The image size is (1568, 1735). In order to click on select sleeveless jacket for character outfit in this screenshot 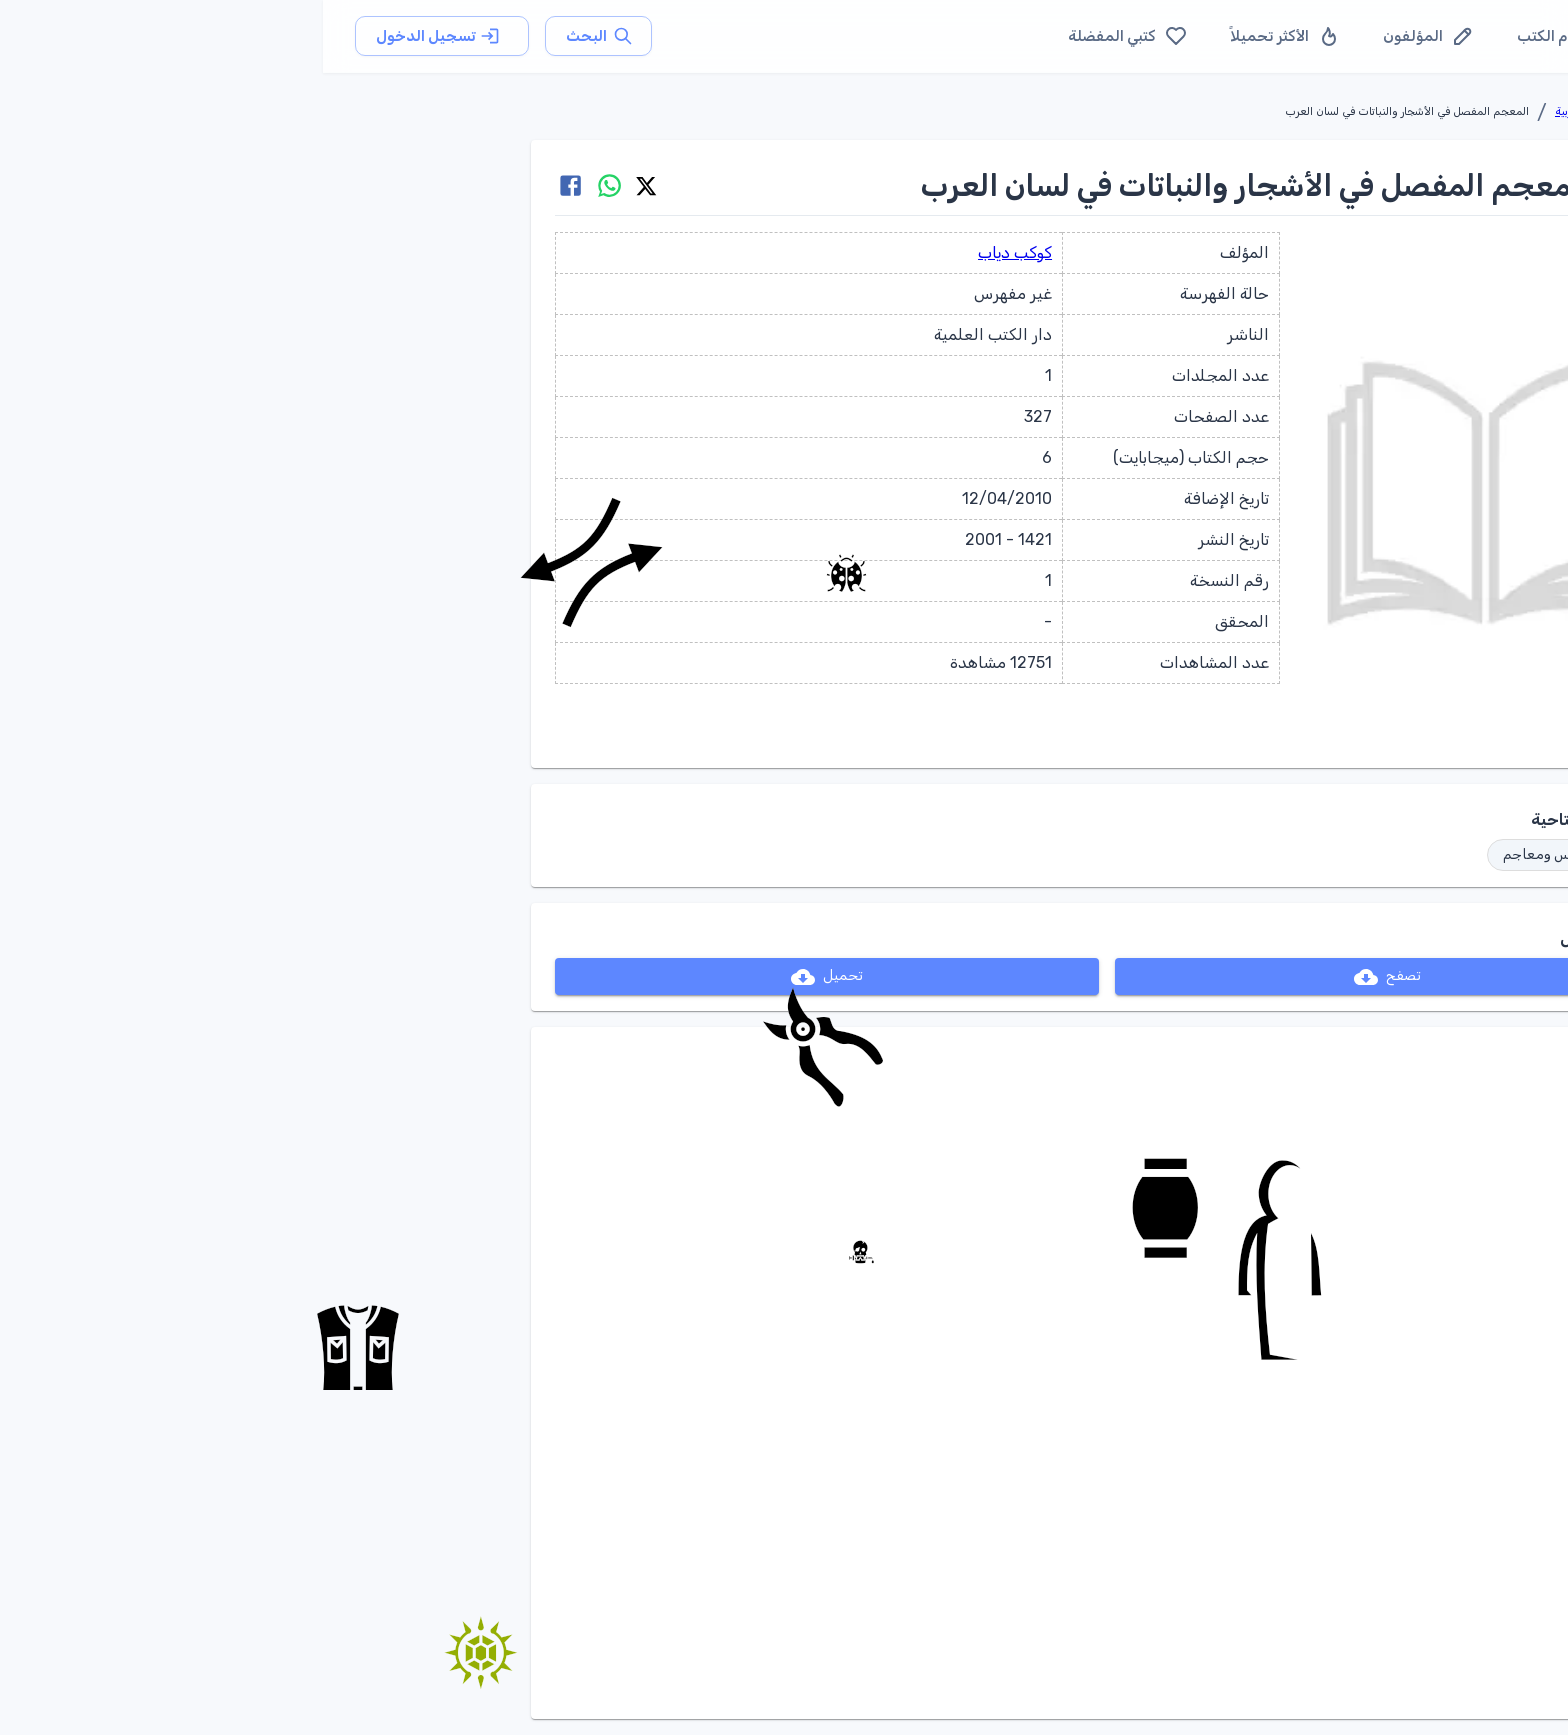, I will do `click(358, 1345)`.